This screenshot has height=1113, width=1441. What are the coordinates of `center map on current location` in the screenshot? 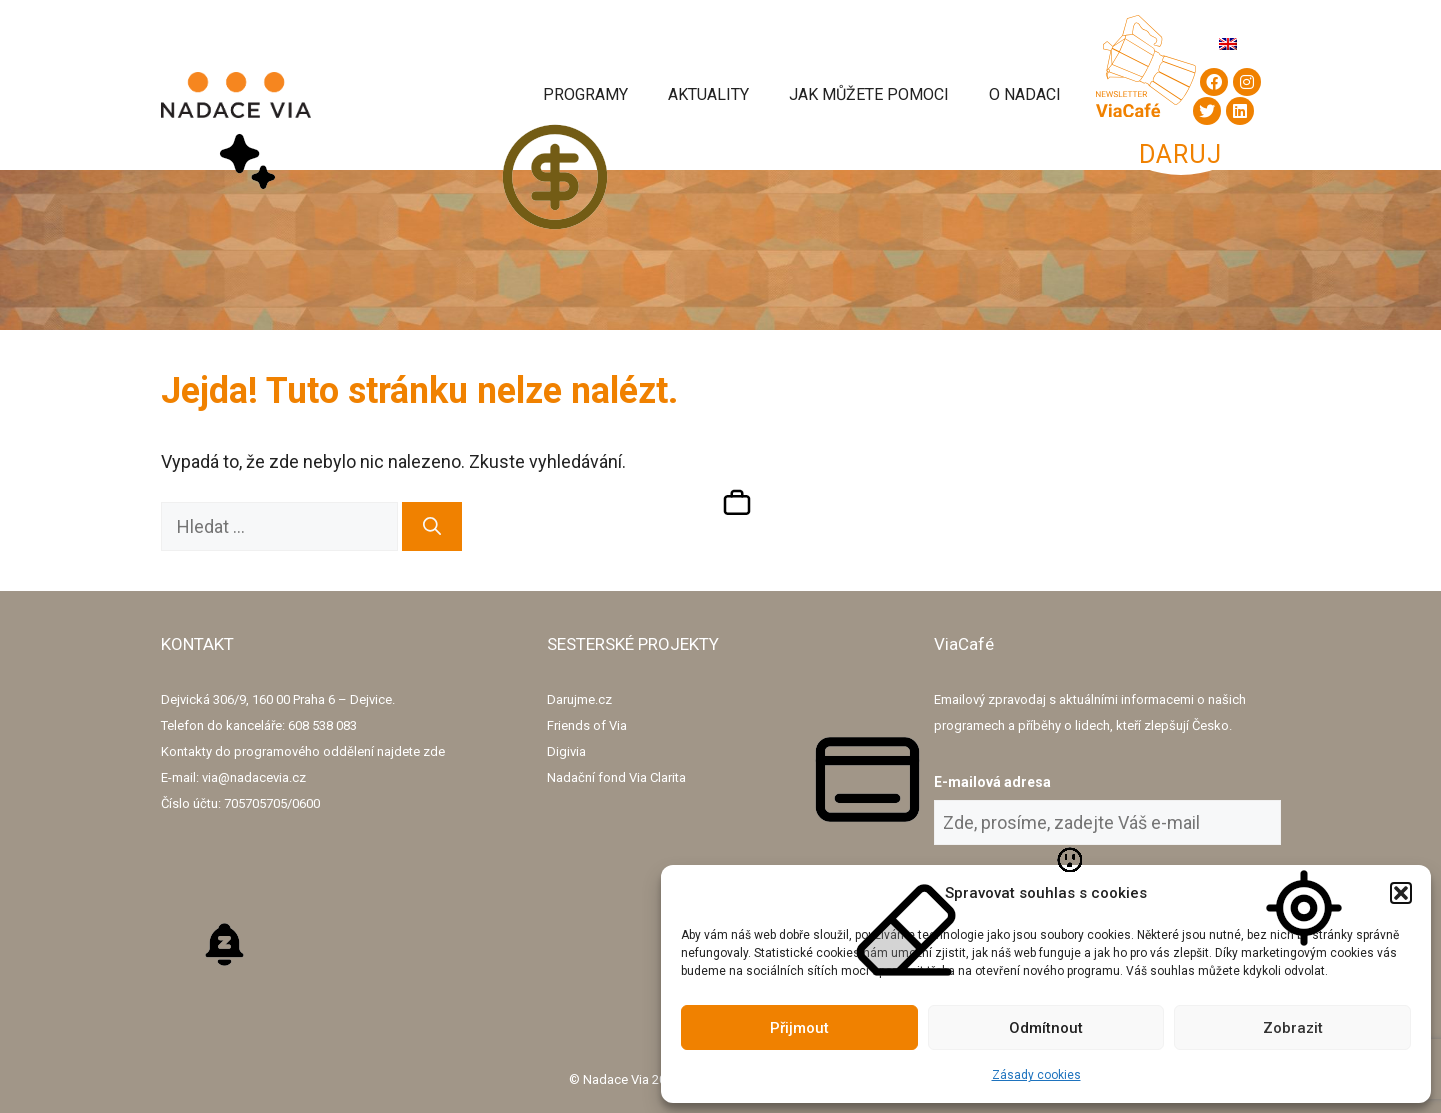 It's located at (1304, 908).